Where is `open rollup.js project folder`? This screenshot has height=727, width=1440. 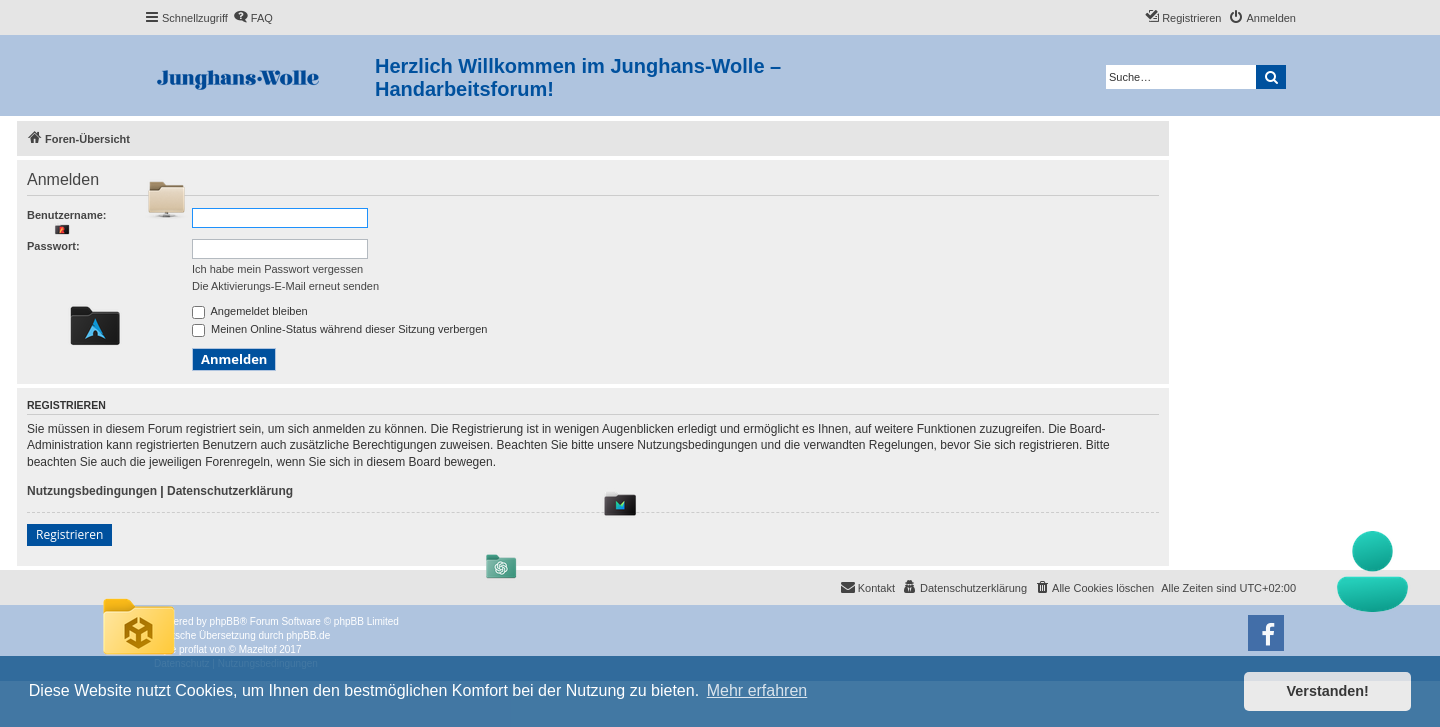
open rollup.js project folder is located at coordinates (62, 229).